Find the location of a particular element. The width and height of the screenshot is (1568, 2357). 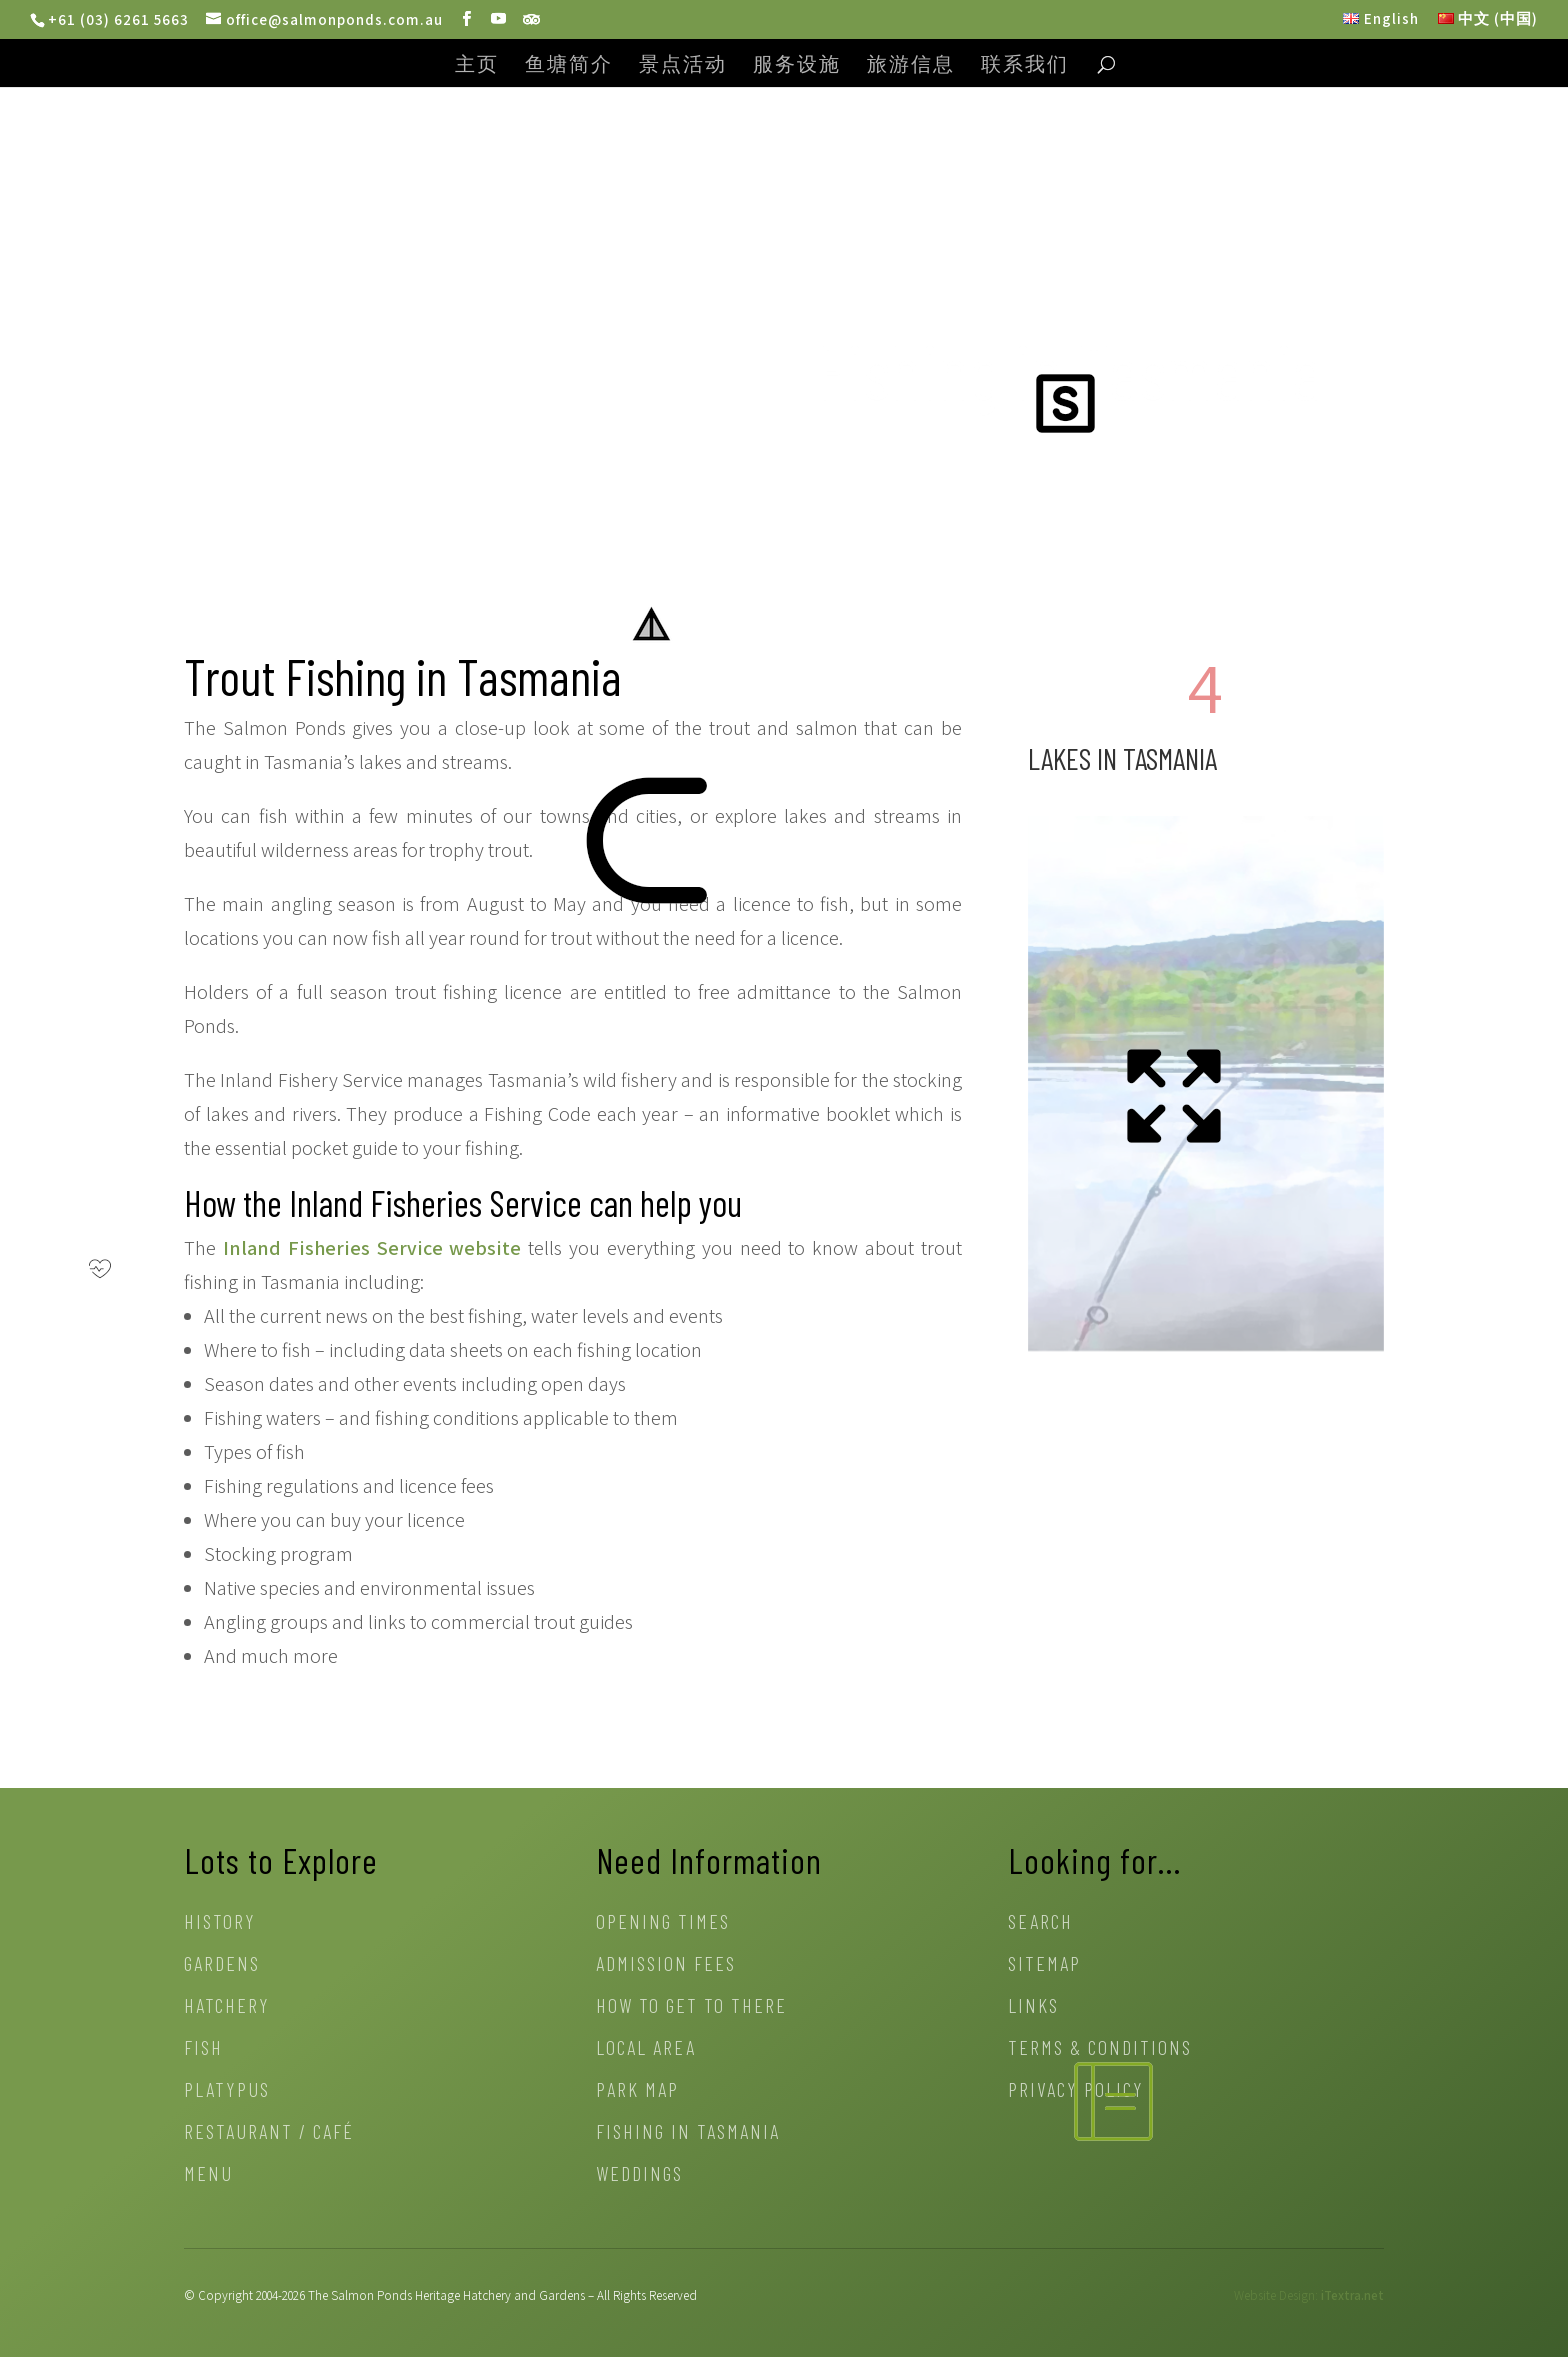

view health or fitness metrics is located at coordinates (100, 1268).